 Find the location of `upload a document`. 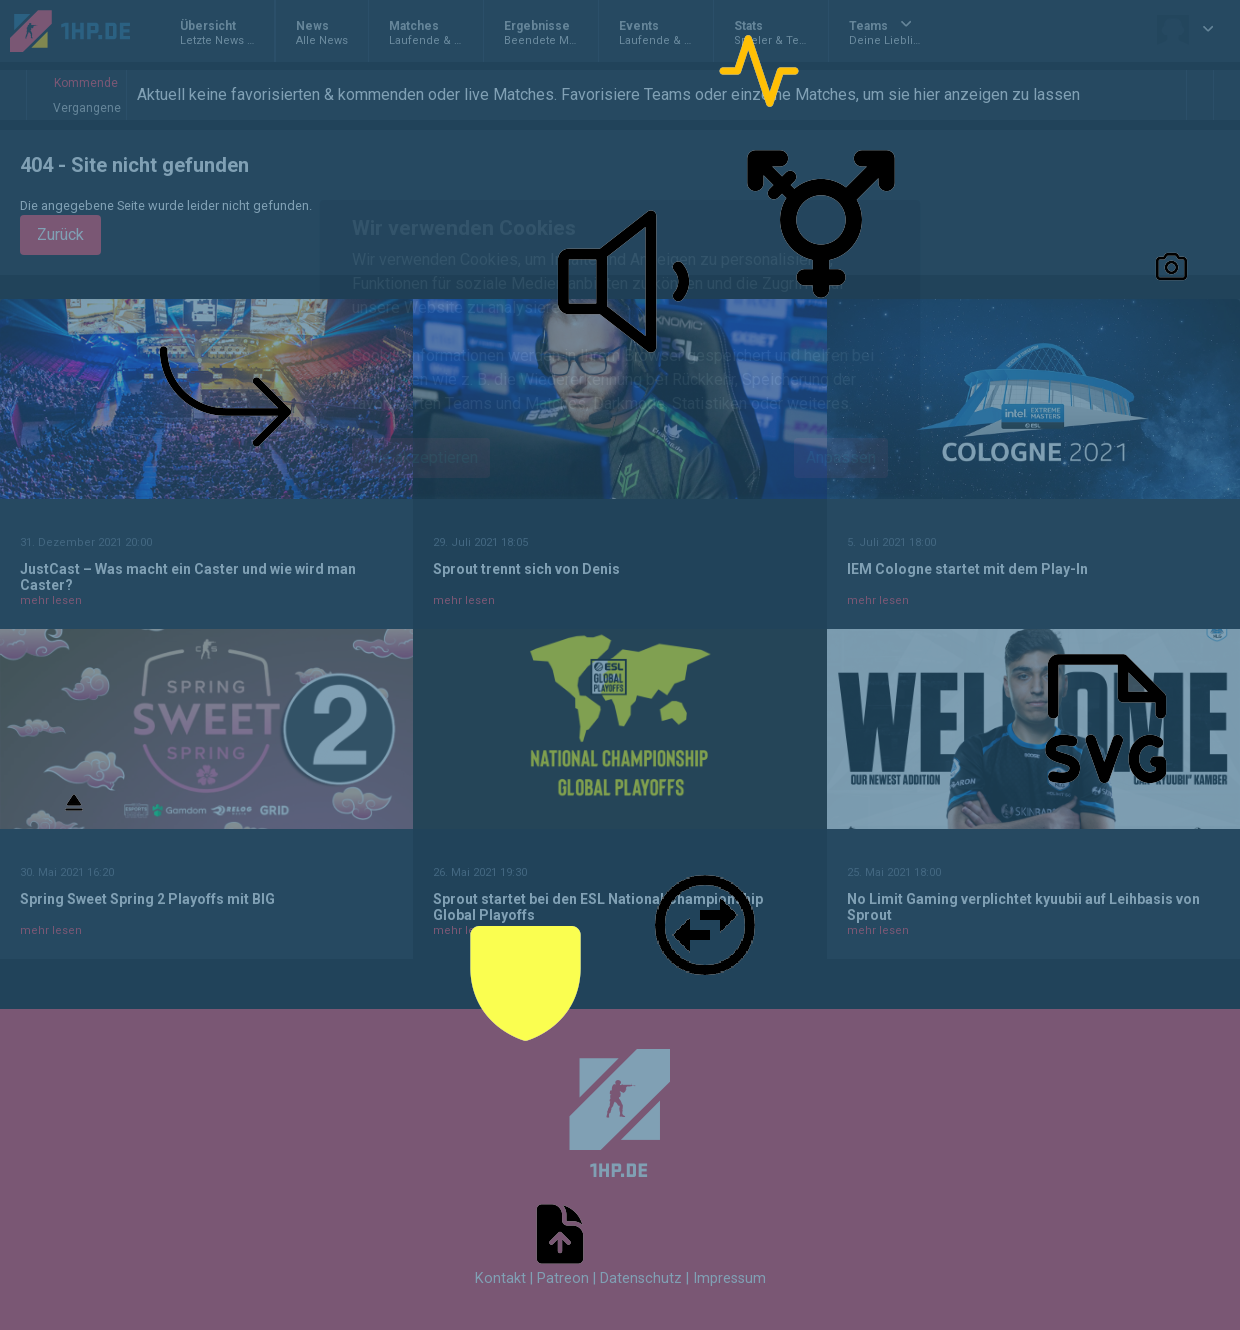

upload a document is located at coordinates (560, 1234).